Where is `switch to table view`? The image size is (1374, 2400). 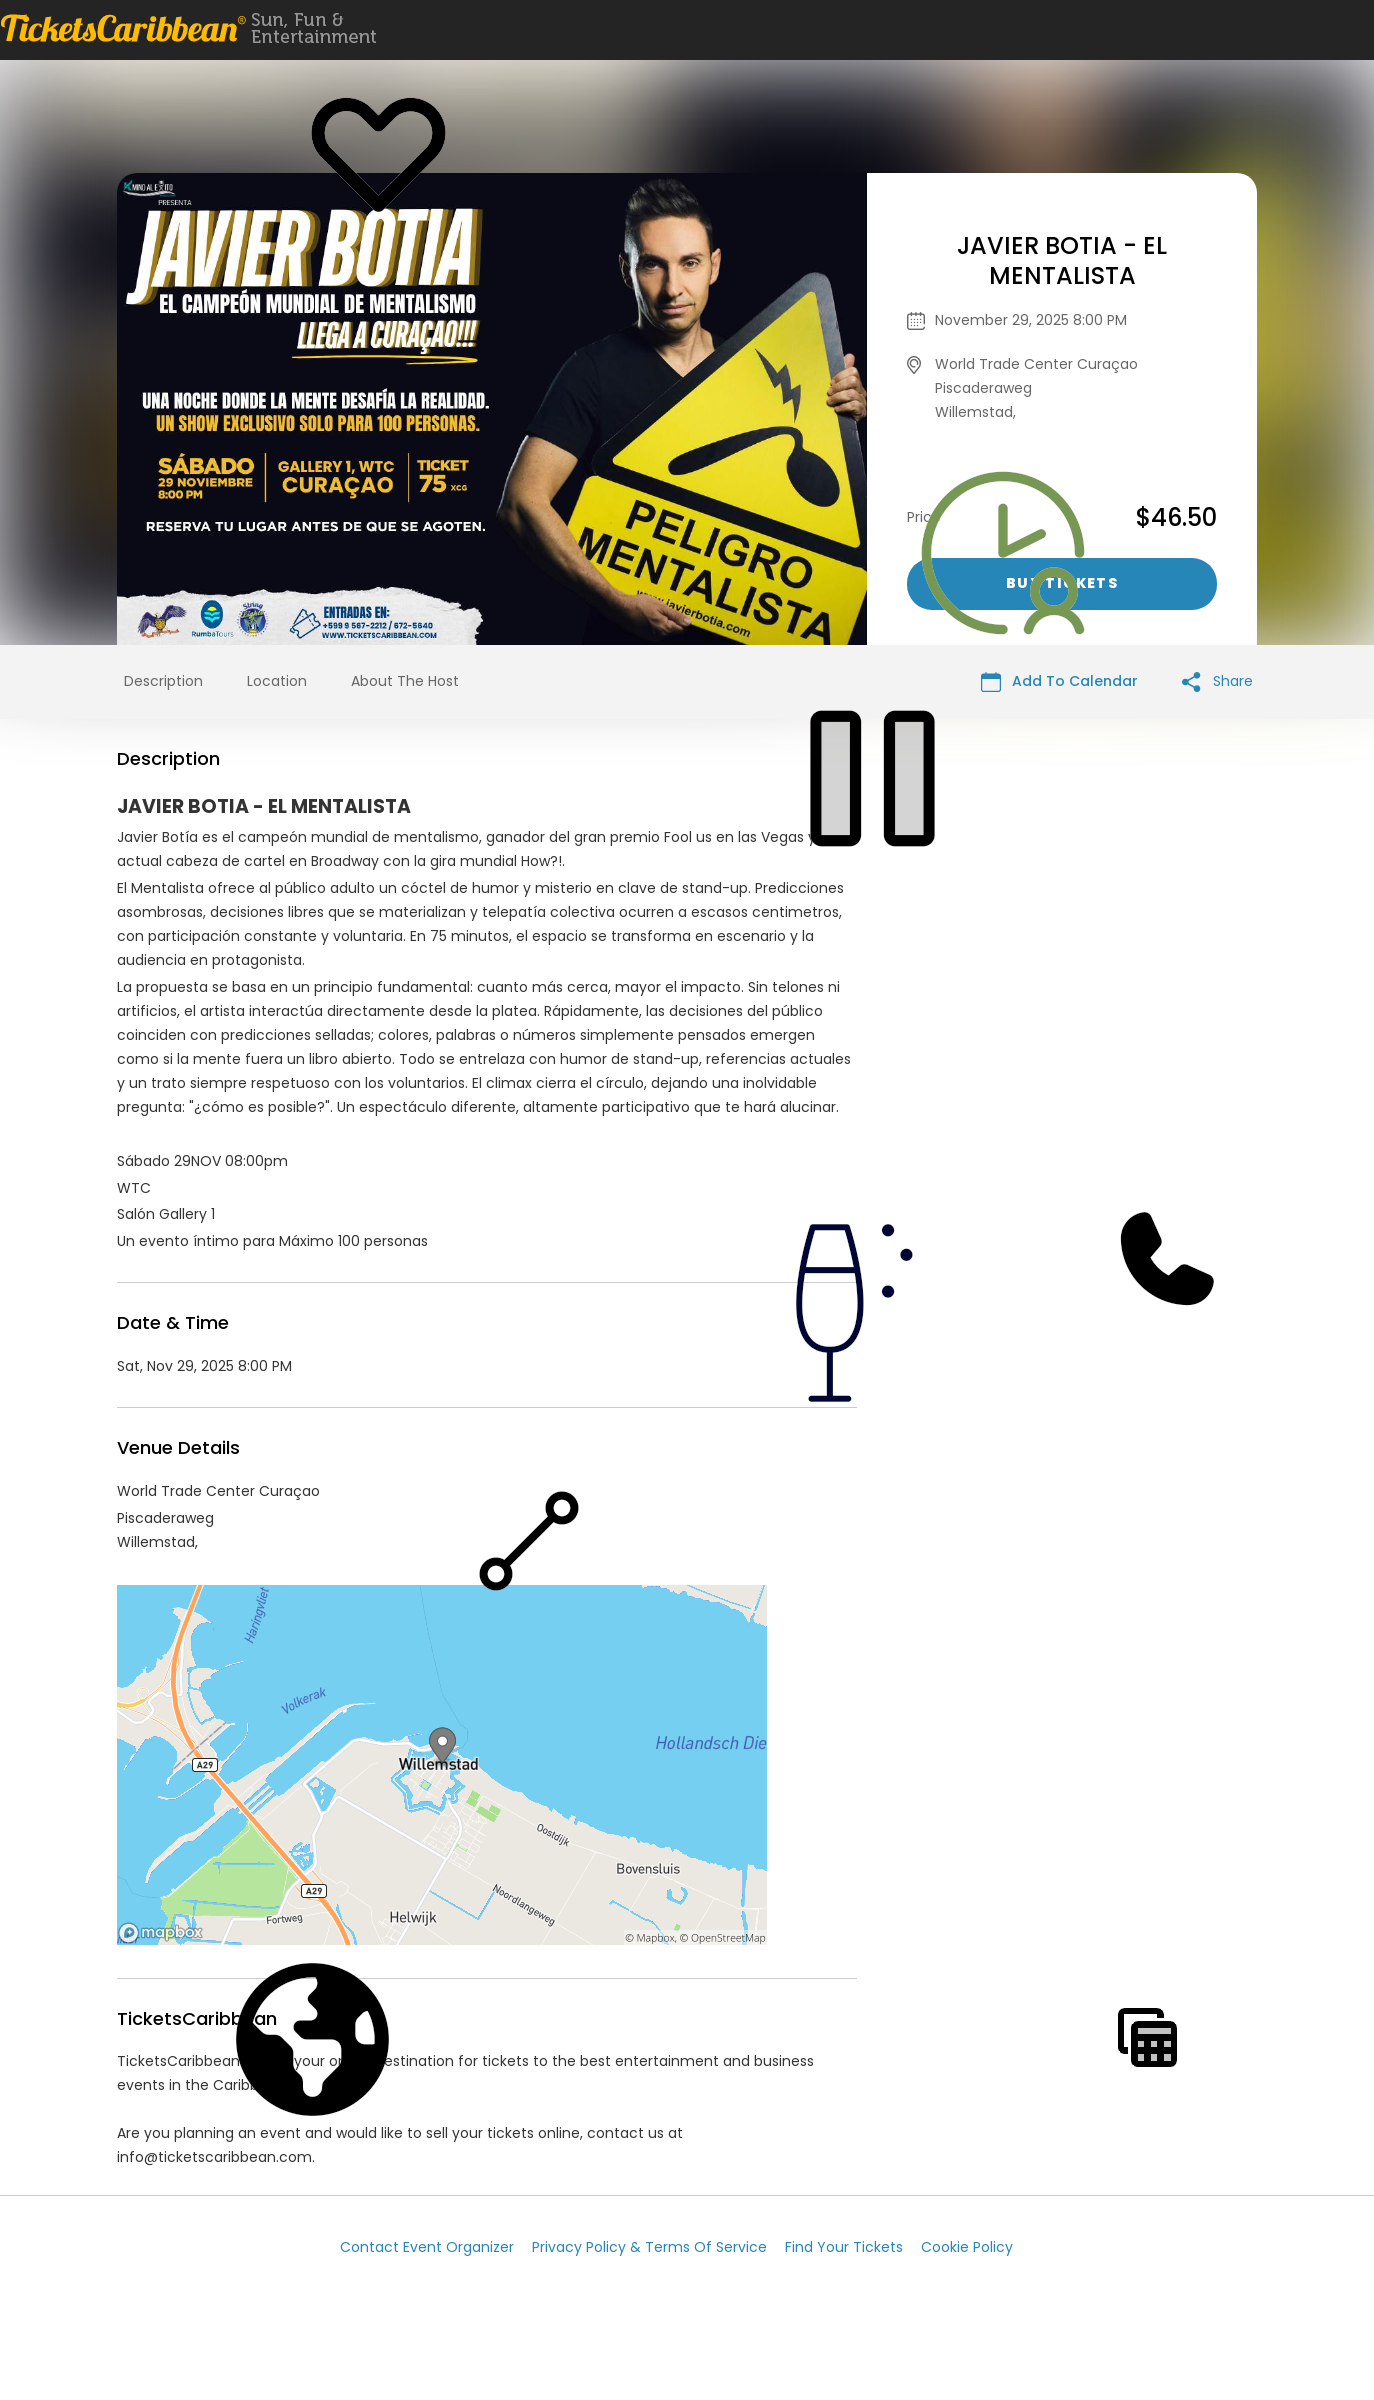
switch to table view is located at coordinates (1147, 2037).